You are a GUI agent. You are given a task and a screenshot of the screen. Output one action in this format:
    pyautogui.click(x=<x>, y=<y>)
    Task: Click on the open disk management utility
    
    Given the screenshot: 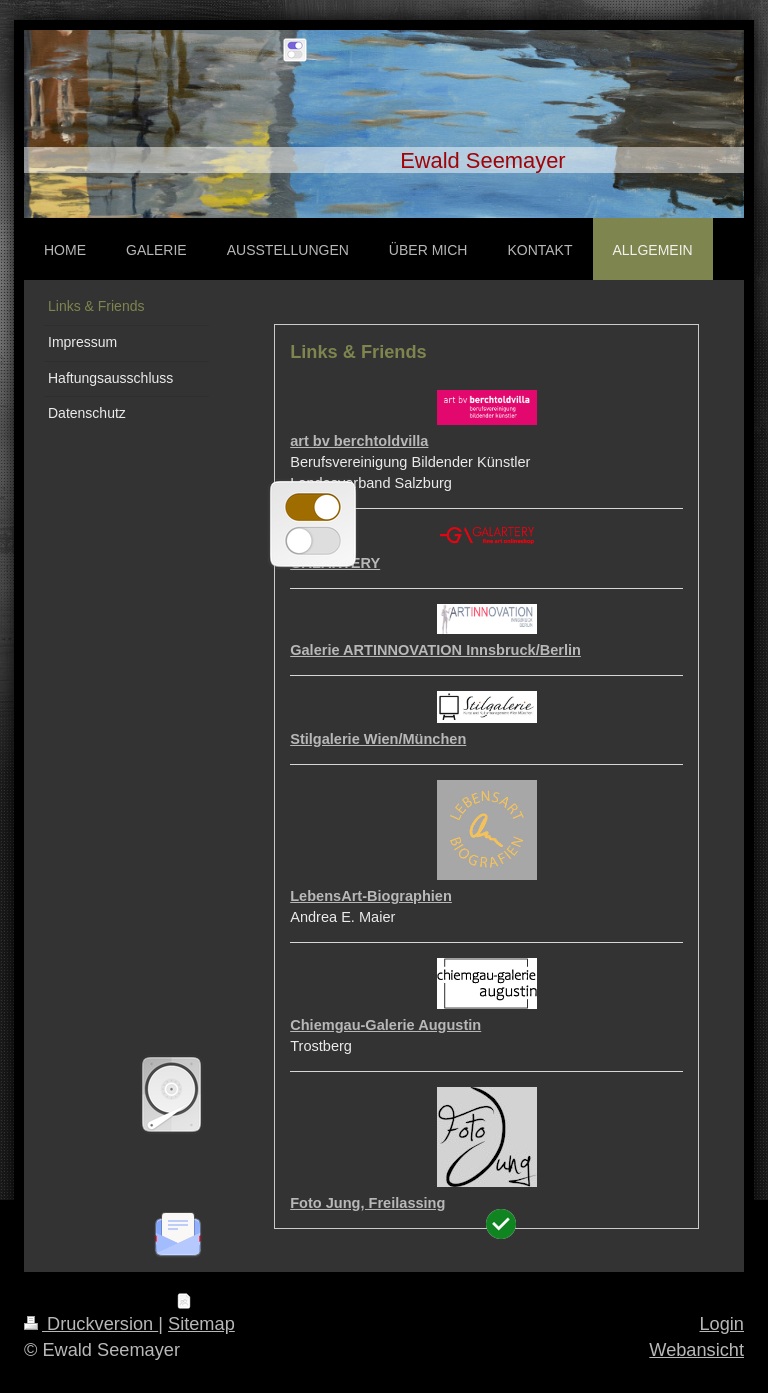 What is the action you would take?
    pyautogui.click(x=171, y=1094)
    